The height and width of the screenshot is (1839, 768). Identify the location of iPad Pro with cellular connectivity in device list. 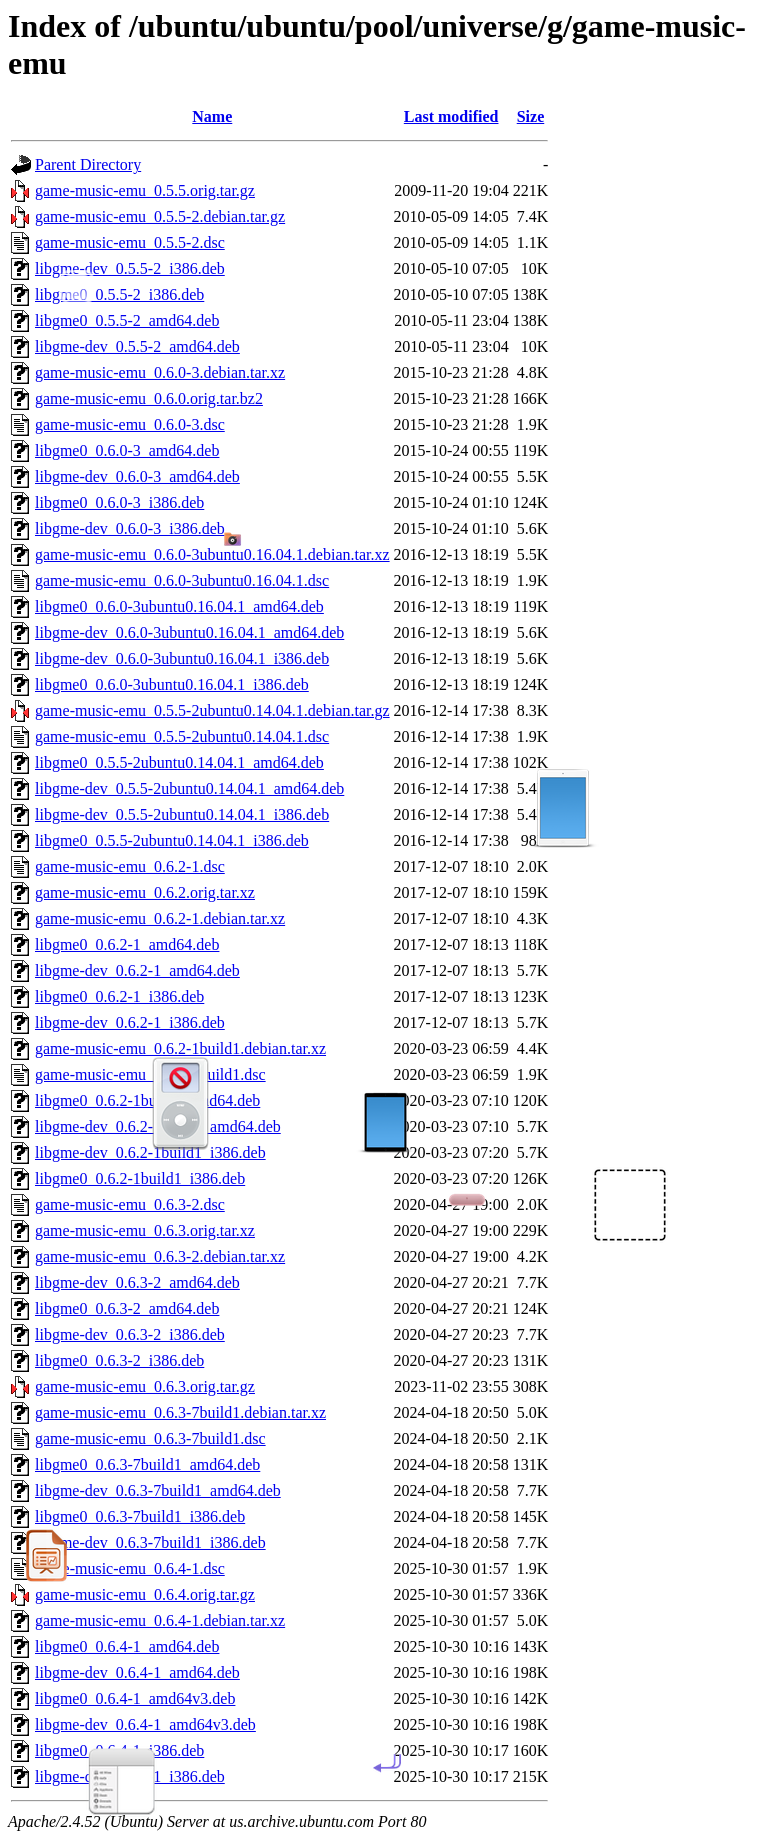
(385, 1122).